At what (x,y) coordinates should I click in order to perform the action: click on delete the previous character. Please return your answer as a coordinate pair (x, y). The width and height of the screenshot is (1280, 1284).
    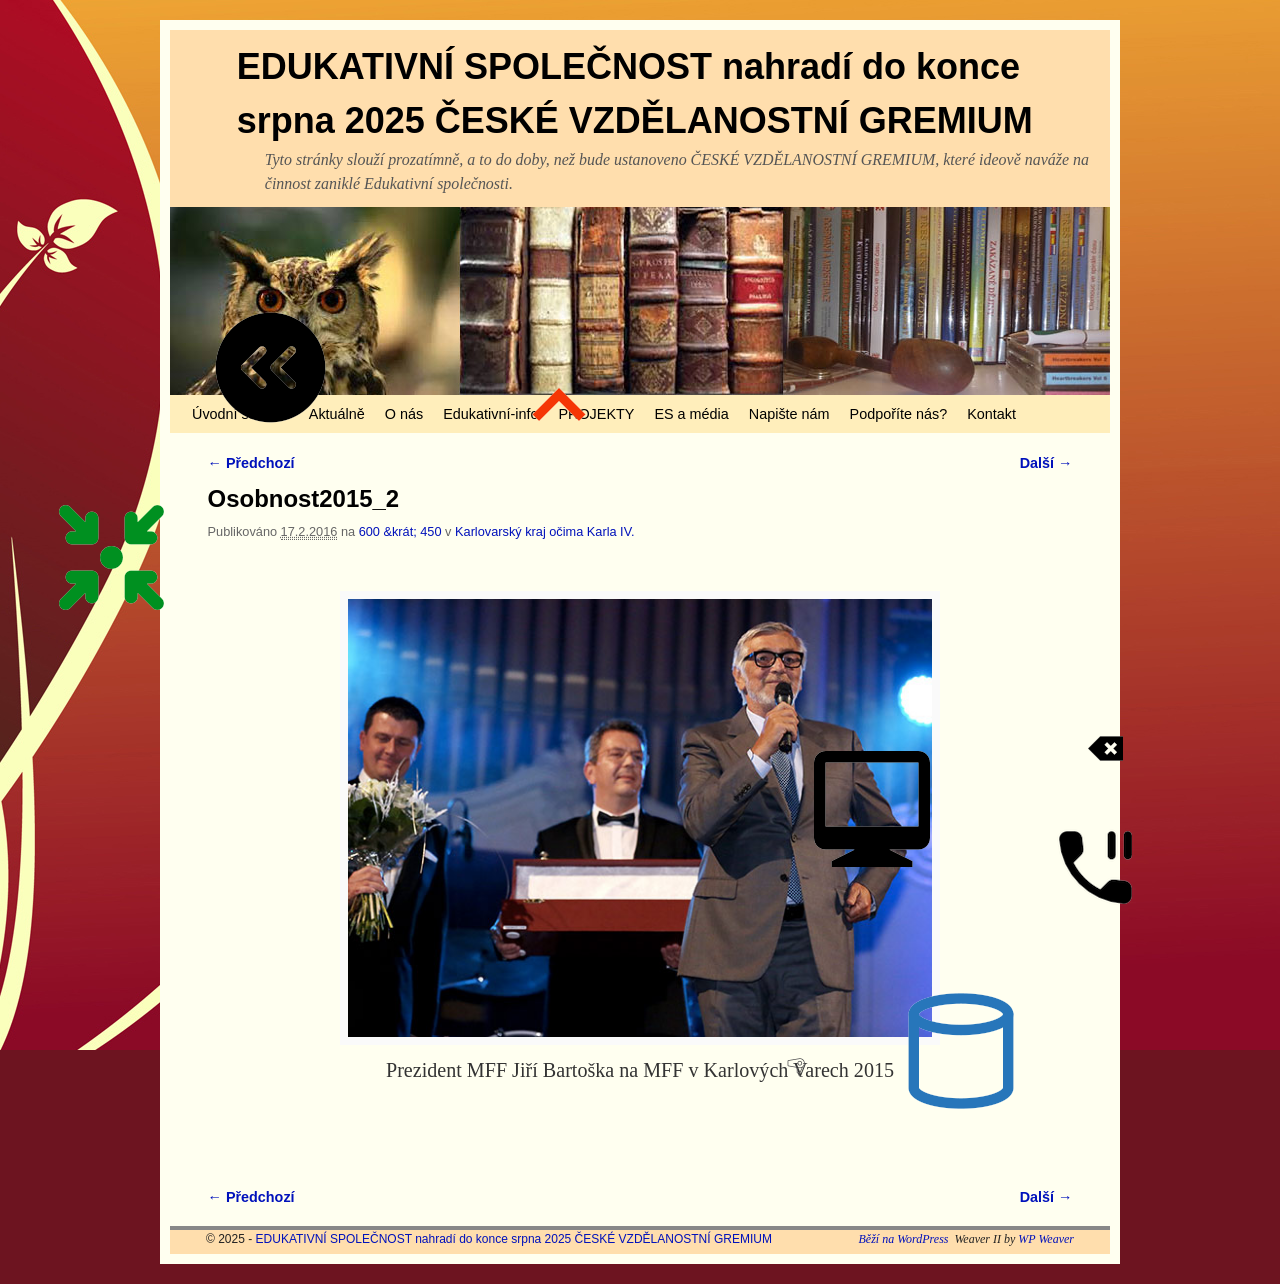
    Looking at the image, I should click on (1105, 748).